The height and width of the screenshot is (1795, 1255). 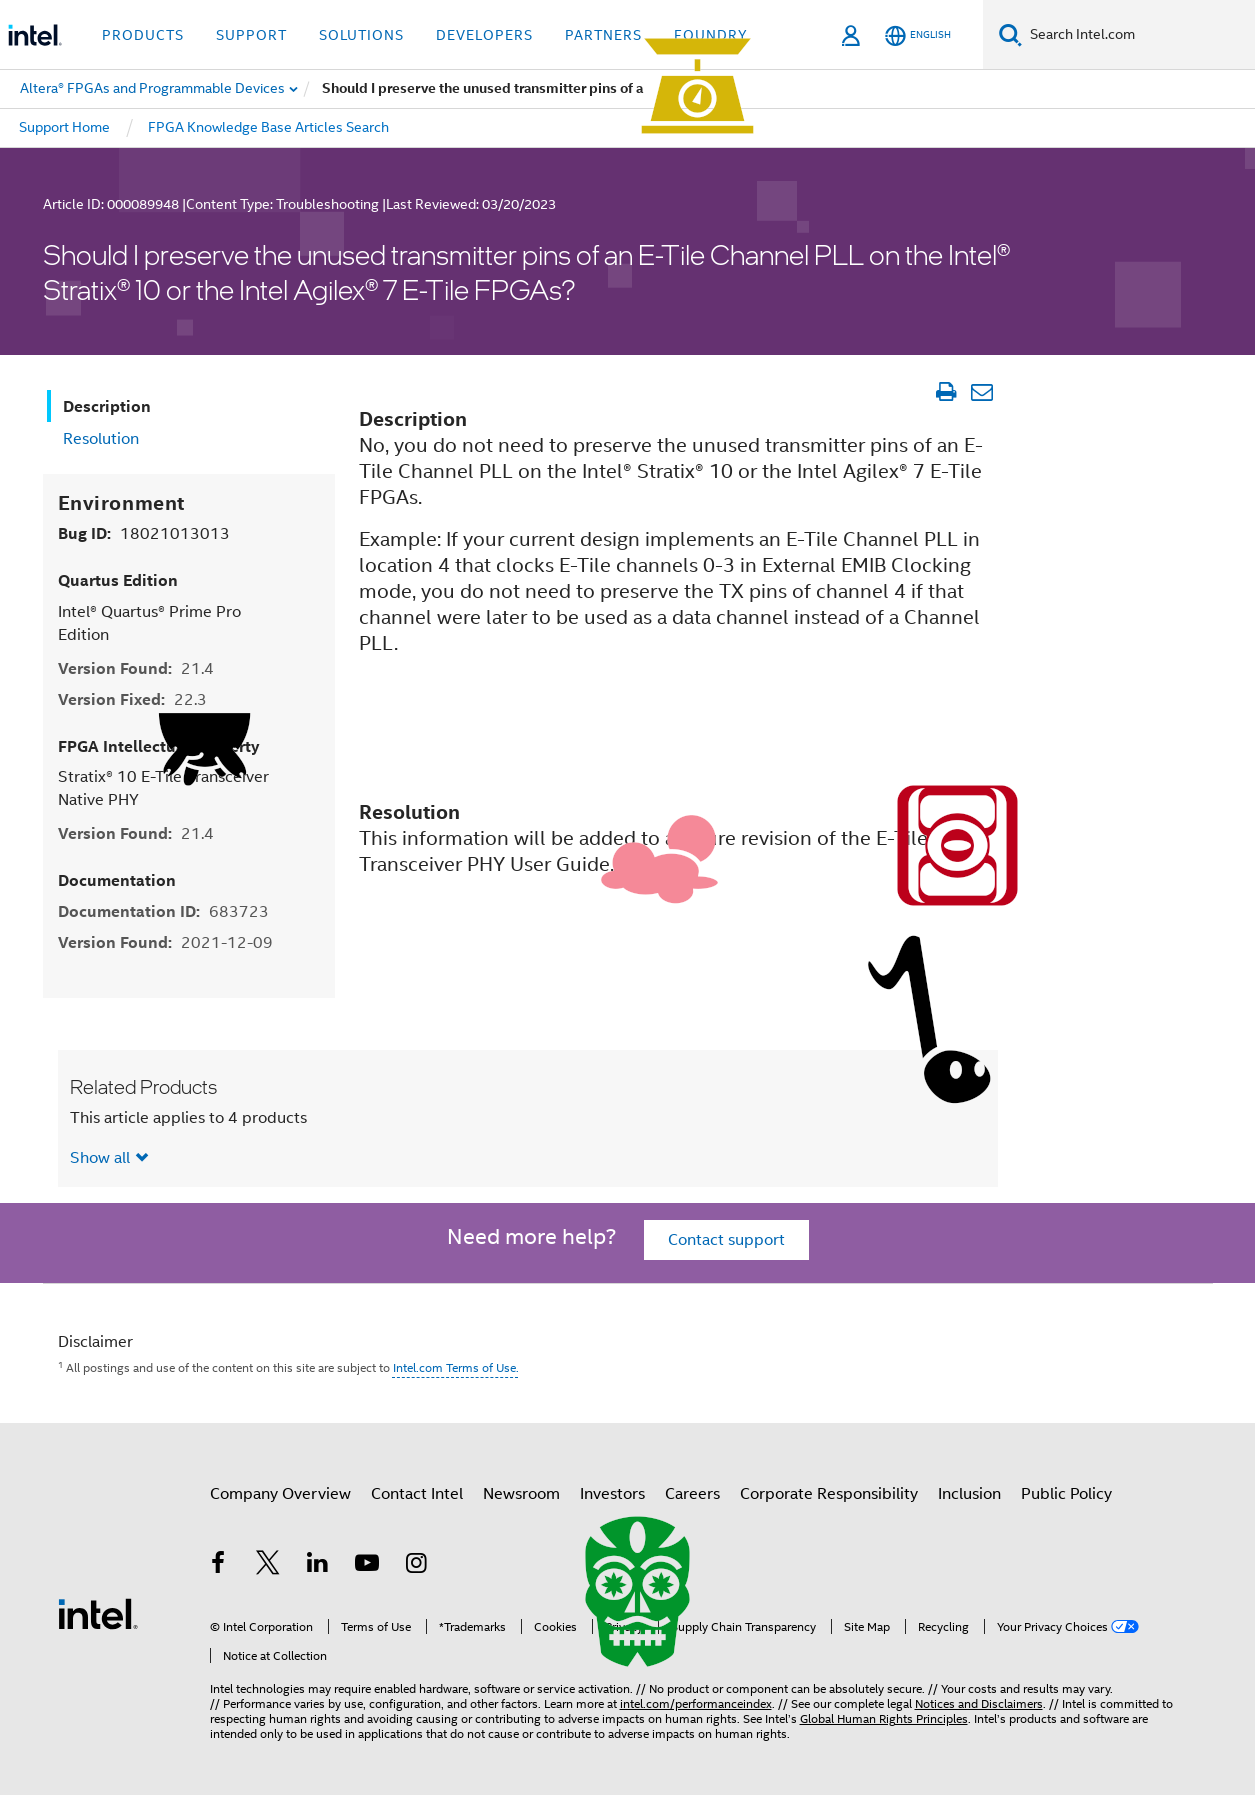 What do you see at coordinates (697, 73) in the screenshot?
I see `weigh ingredients for a recipe` at bounding box center [697, 73].